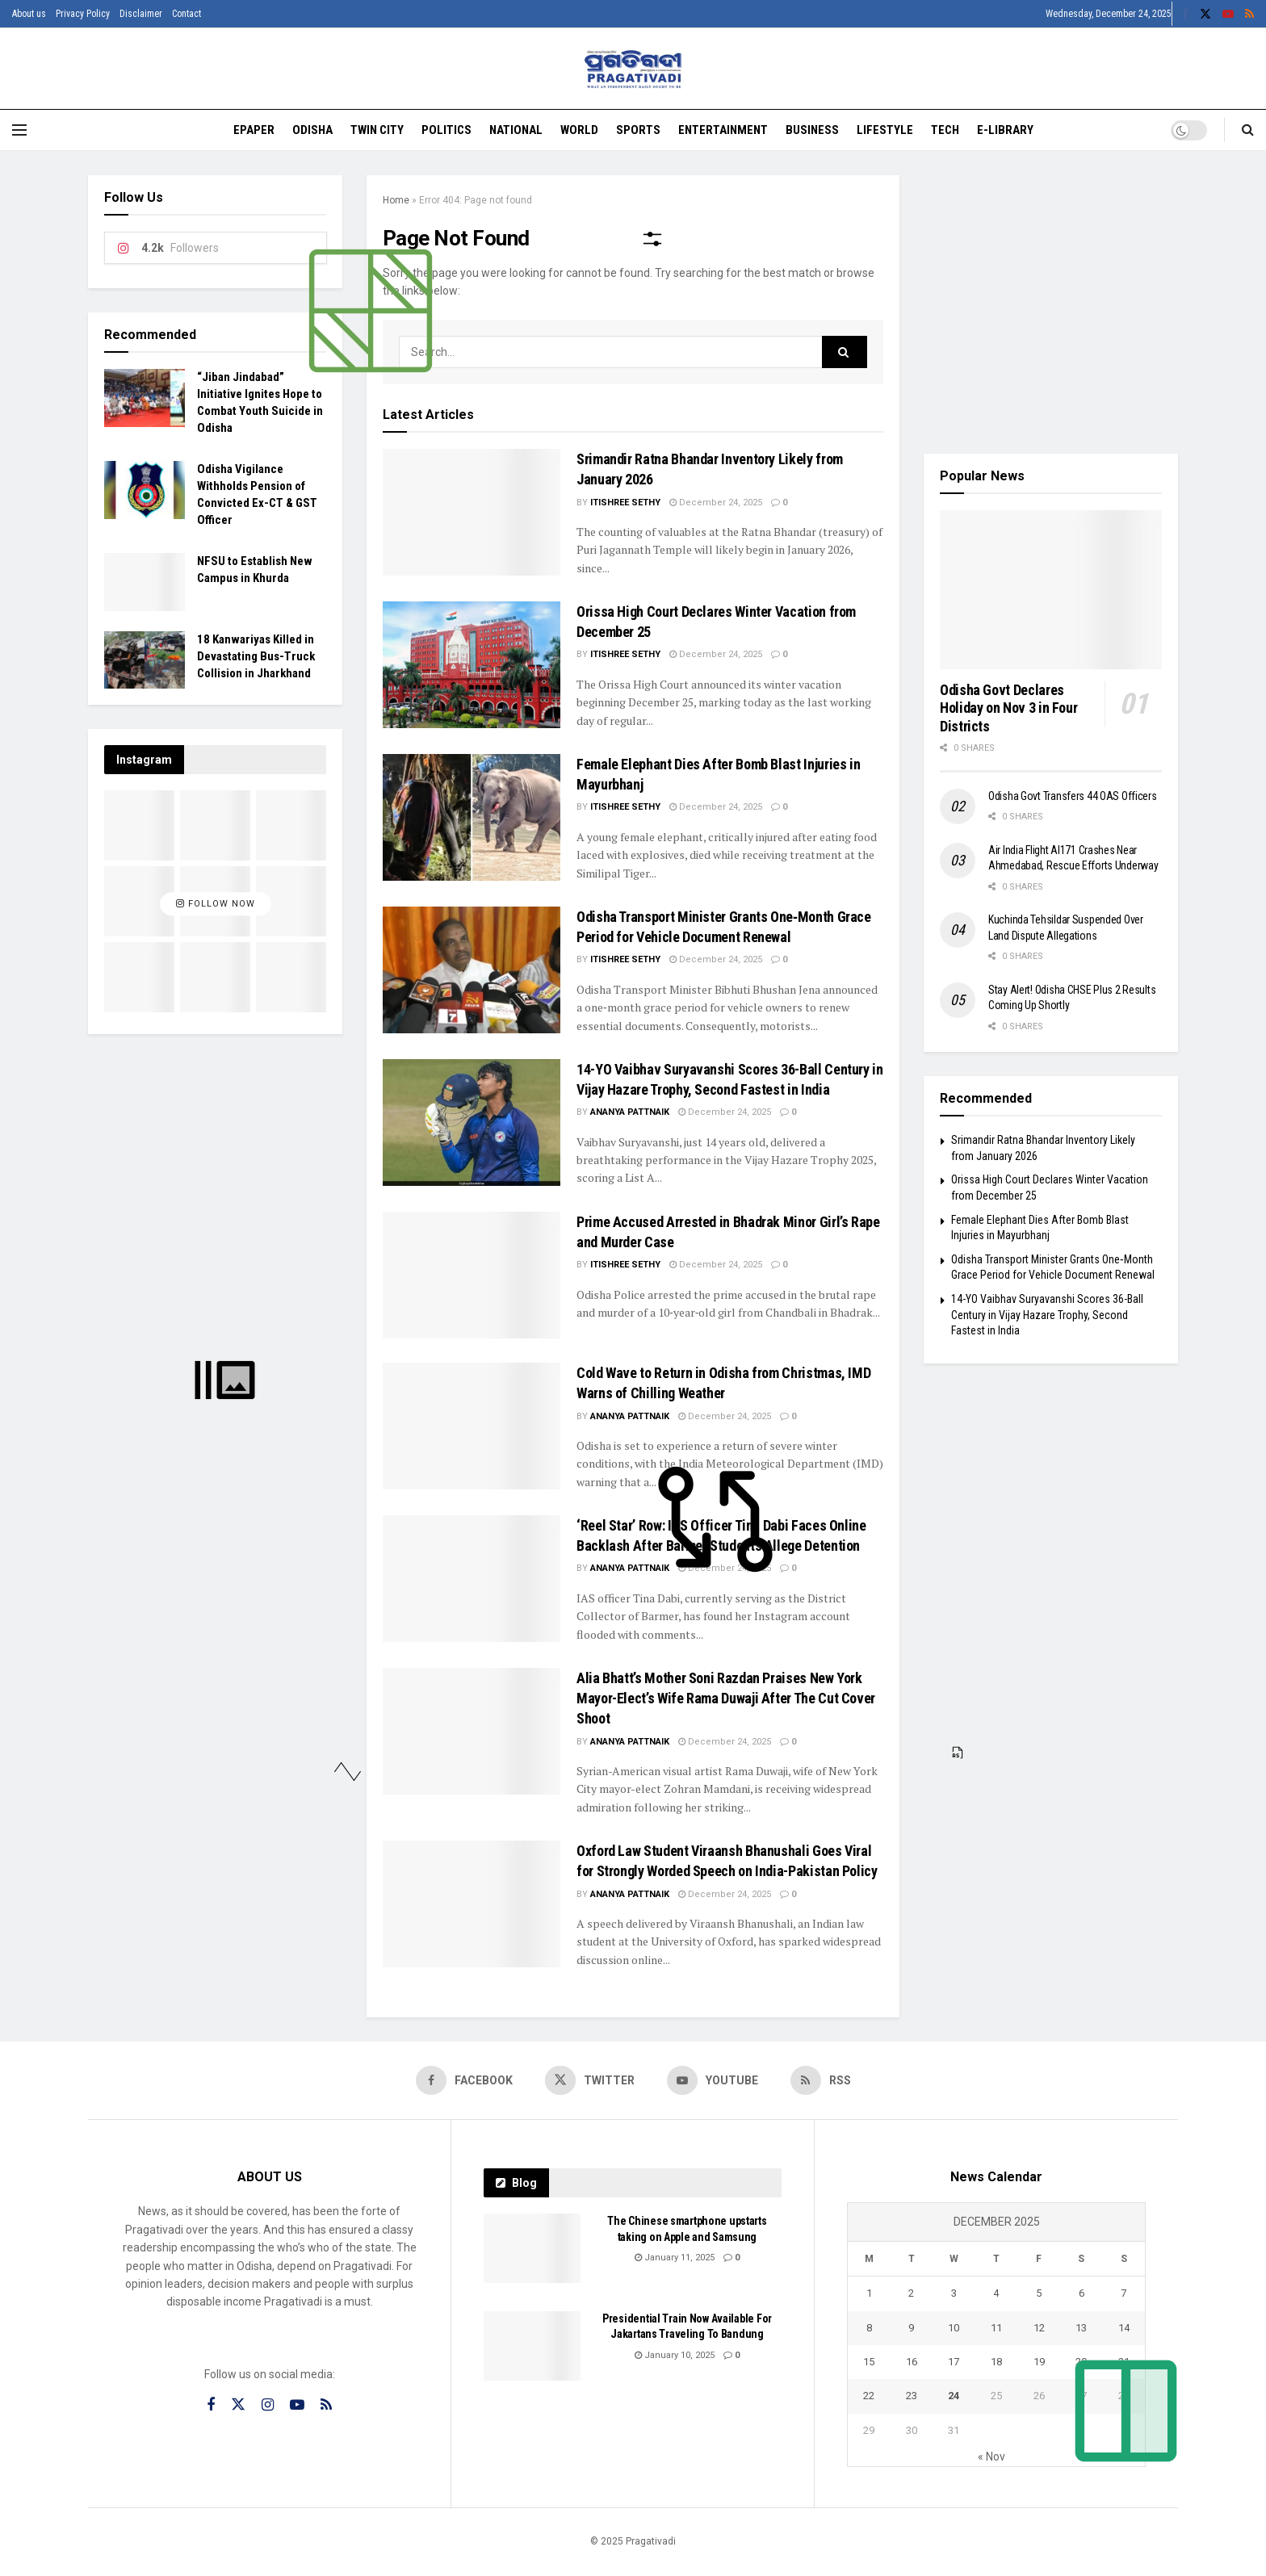  Describe the element at coordinates (224, 1380) in the screenshot. I see `enable burst mode for rapid photo capture` at that location.